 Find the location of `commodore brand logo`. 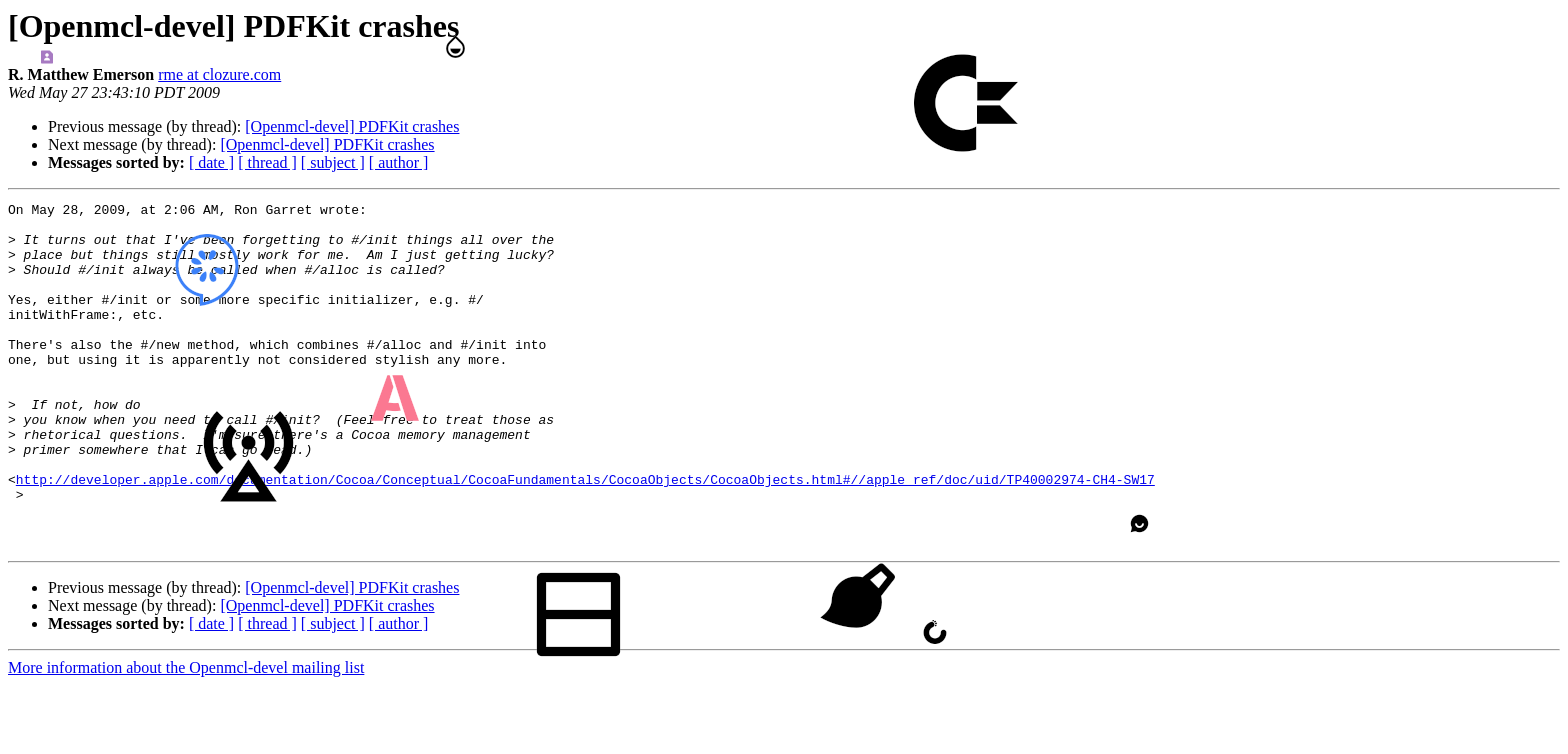

commodore brand logo is located at coordinates (966, 103).